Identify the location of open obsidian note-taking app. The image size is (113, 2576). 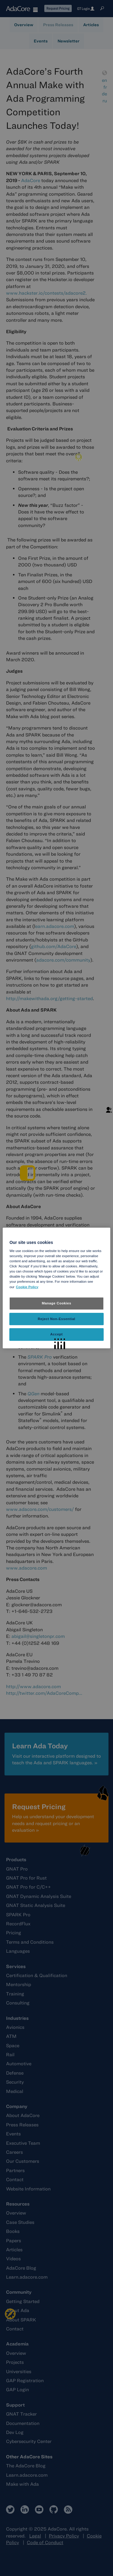
(103, 1793).